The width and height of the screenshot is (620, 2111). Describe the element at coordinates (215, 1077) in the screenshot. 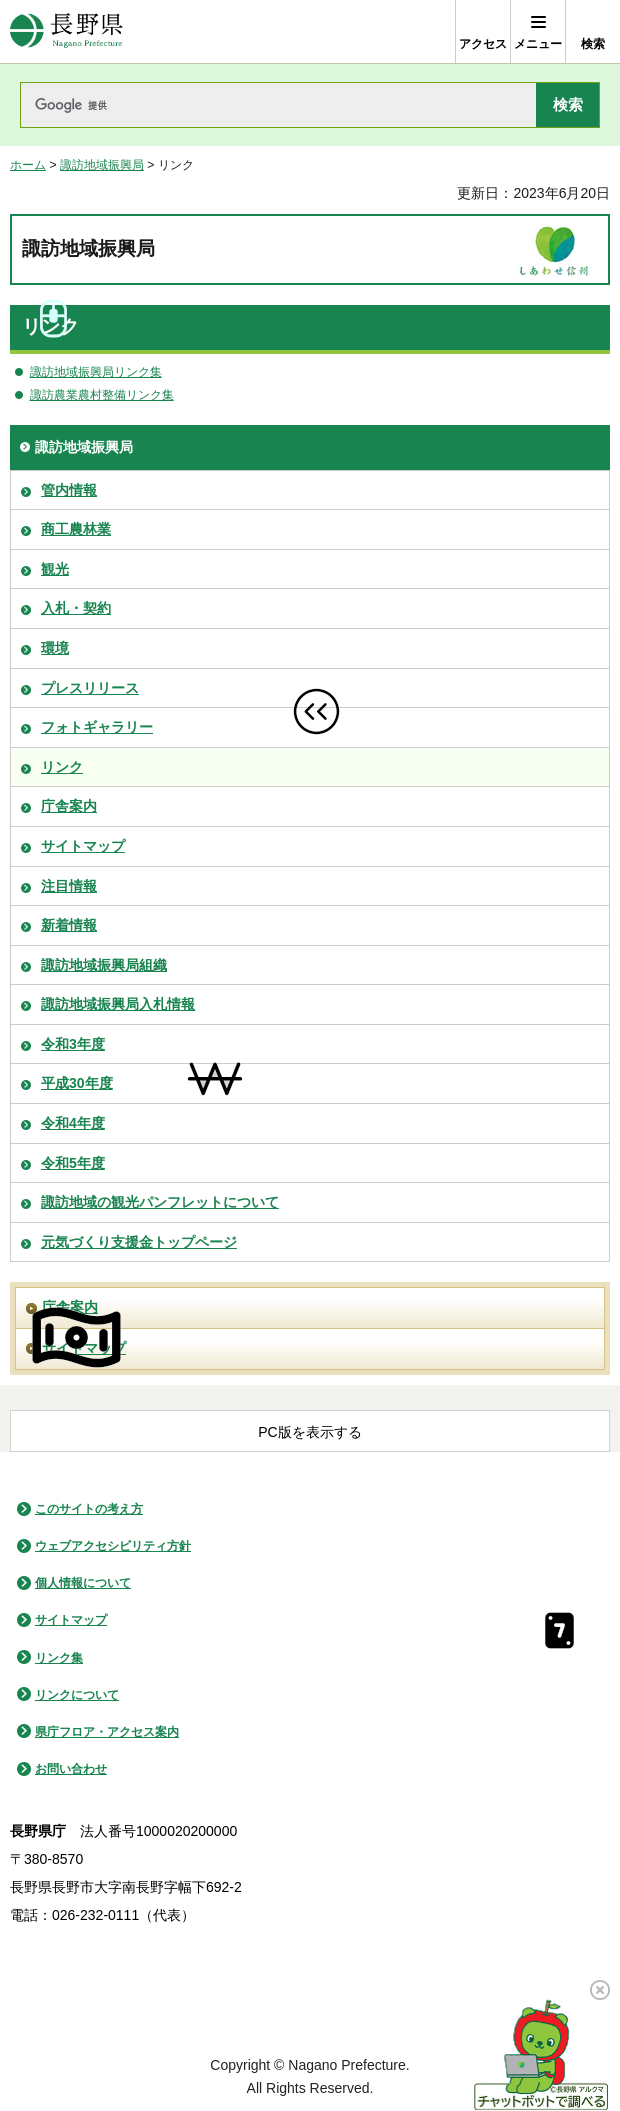

I see `indicates south korean won currency` at that location.